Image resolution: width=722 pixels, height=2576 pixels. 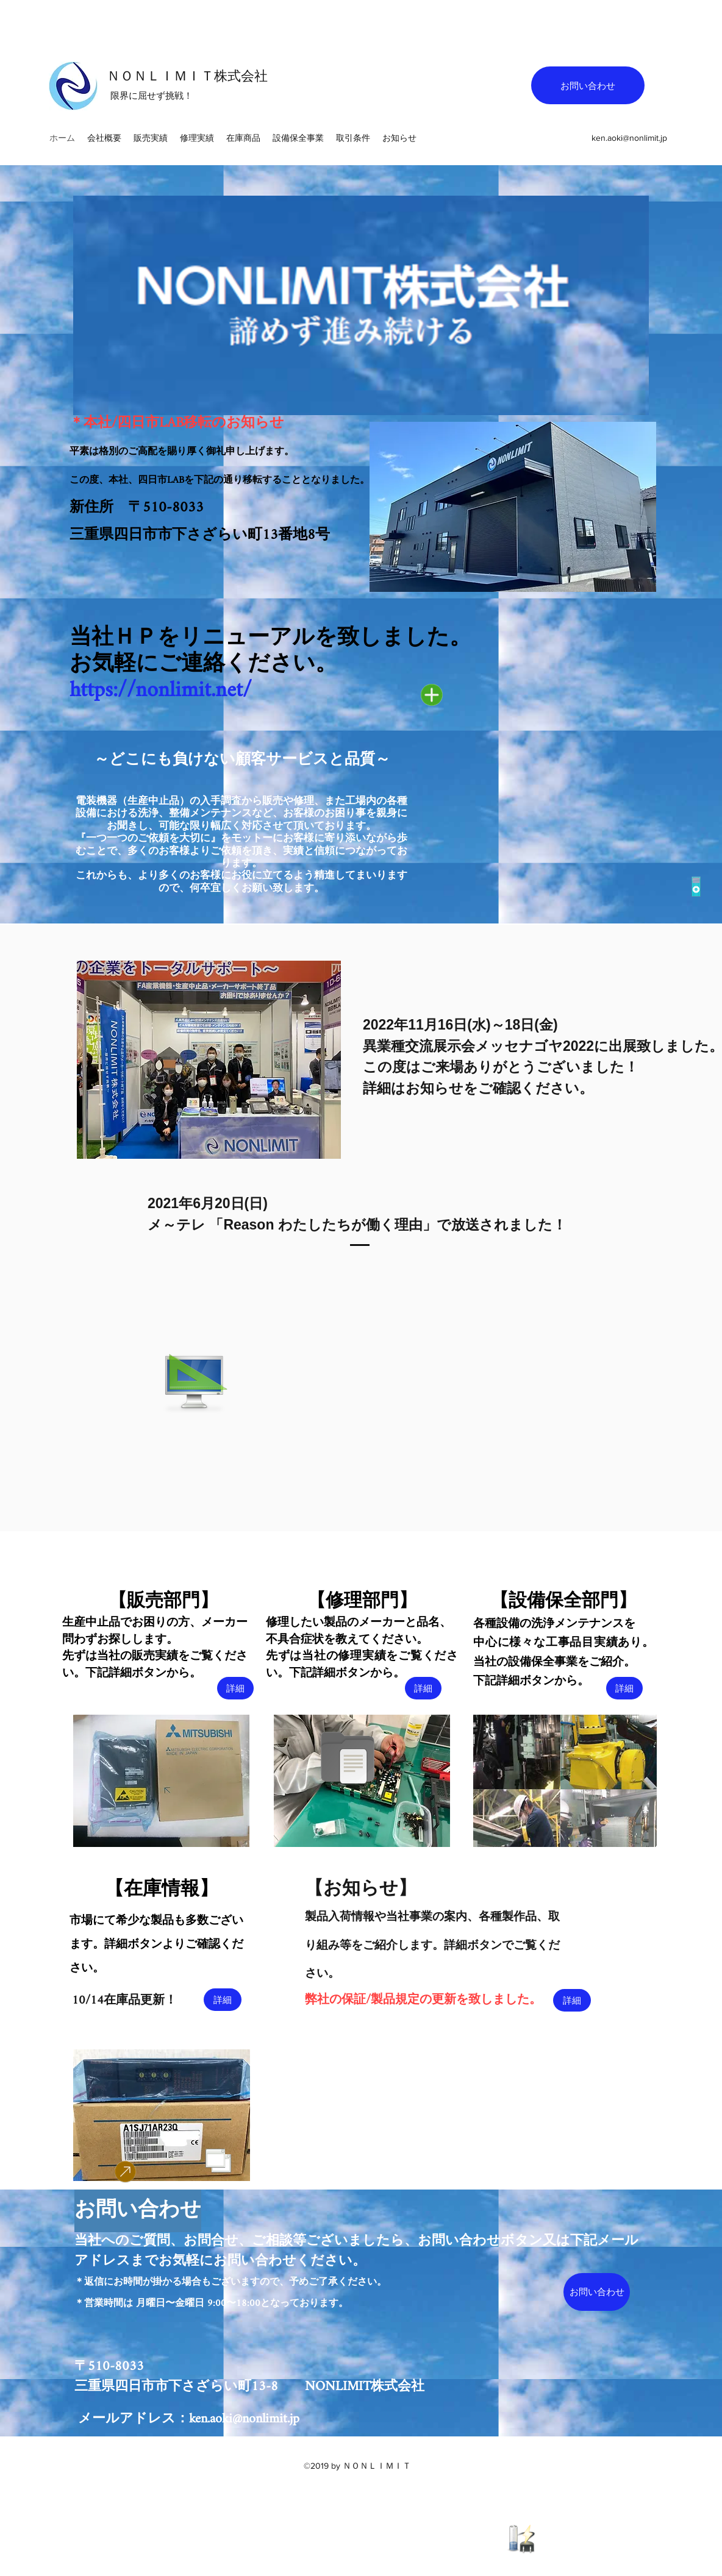 What do you see at coordinates (195, 1381) in the screenshot?
I see `access display settings` at bounding box center [195, 1381].